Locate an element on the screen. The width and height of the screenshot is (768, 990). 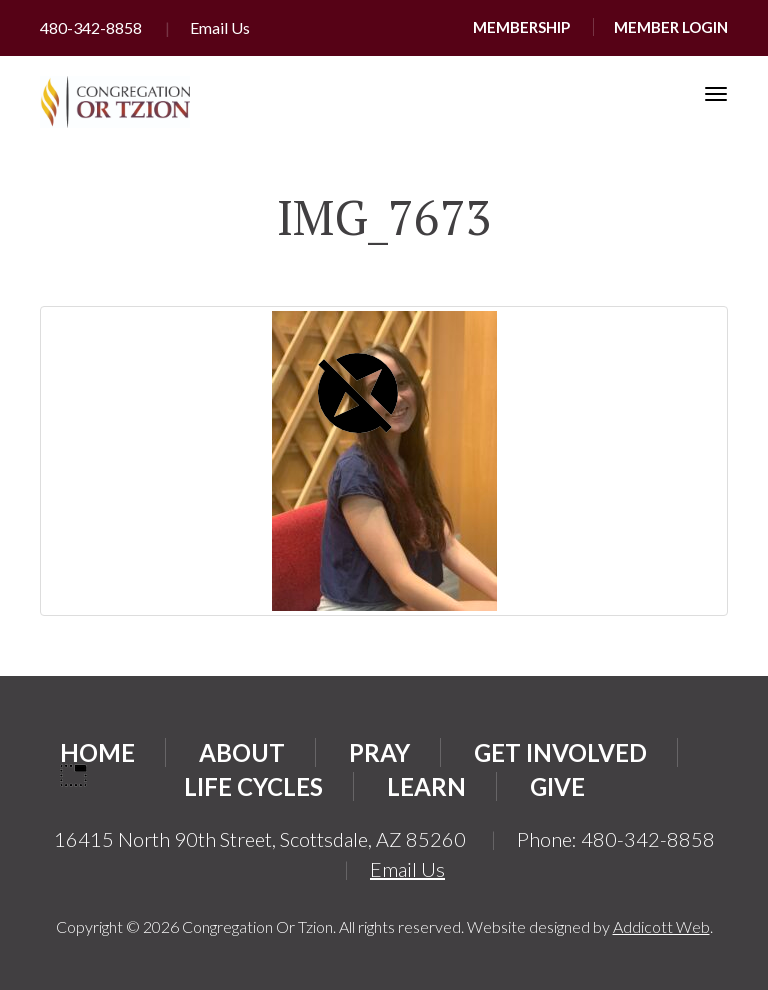
disable compass or navigation mode is located at coordinates (358, 393).